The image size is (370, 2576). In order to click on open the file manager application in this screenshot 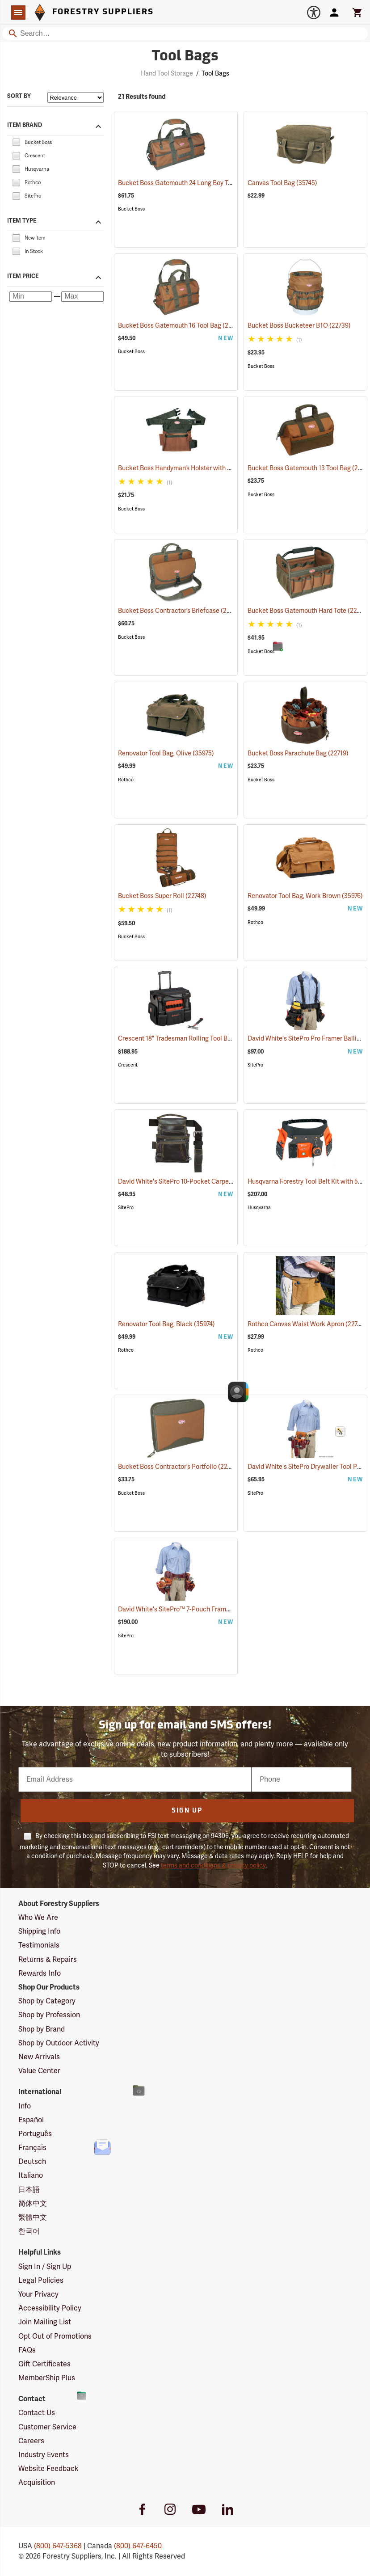, I will do `click(81, 2395)`.